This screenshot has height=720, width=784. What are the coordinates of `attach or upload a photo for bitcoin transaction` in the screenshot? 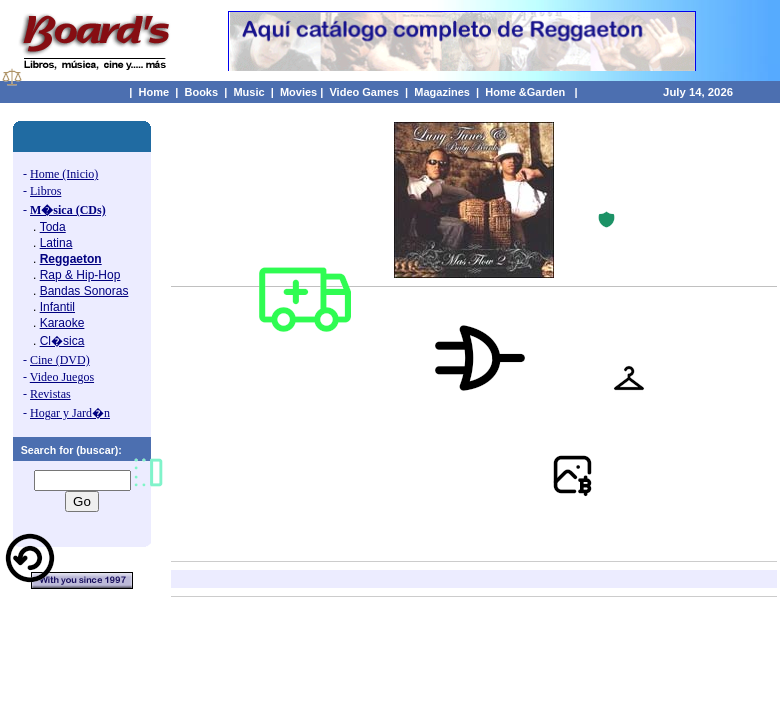 It's located at (572, 474).